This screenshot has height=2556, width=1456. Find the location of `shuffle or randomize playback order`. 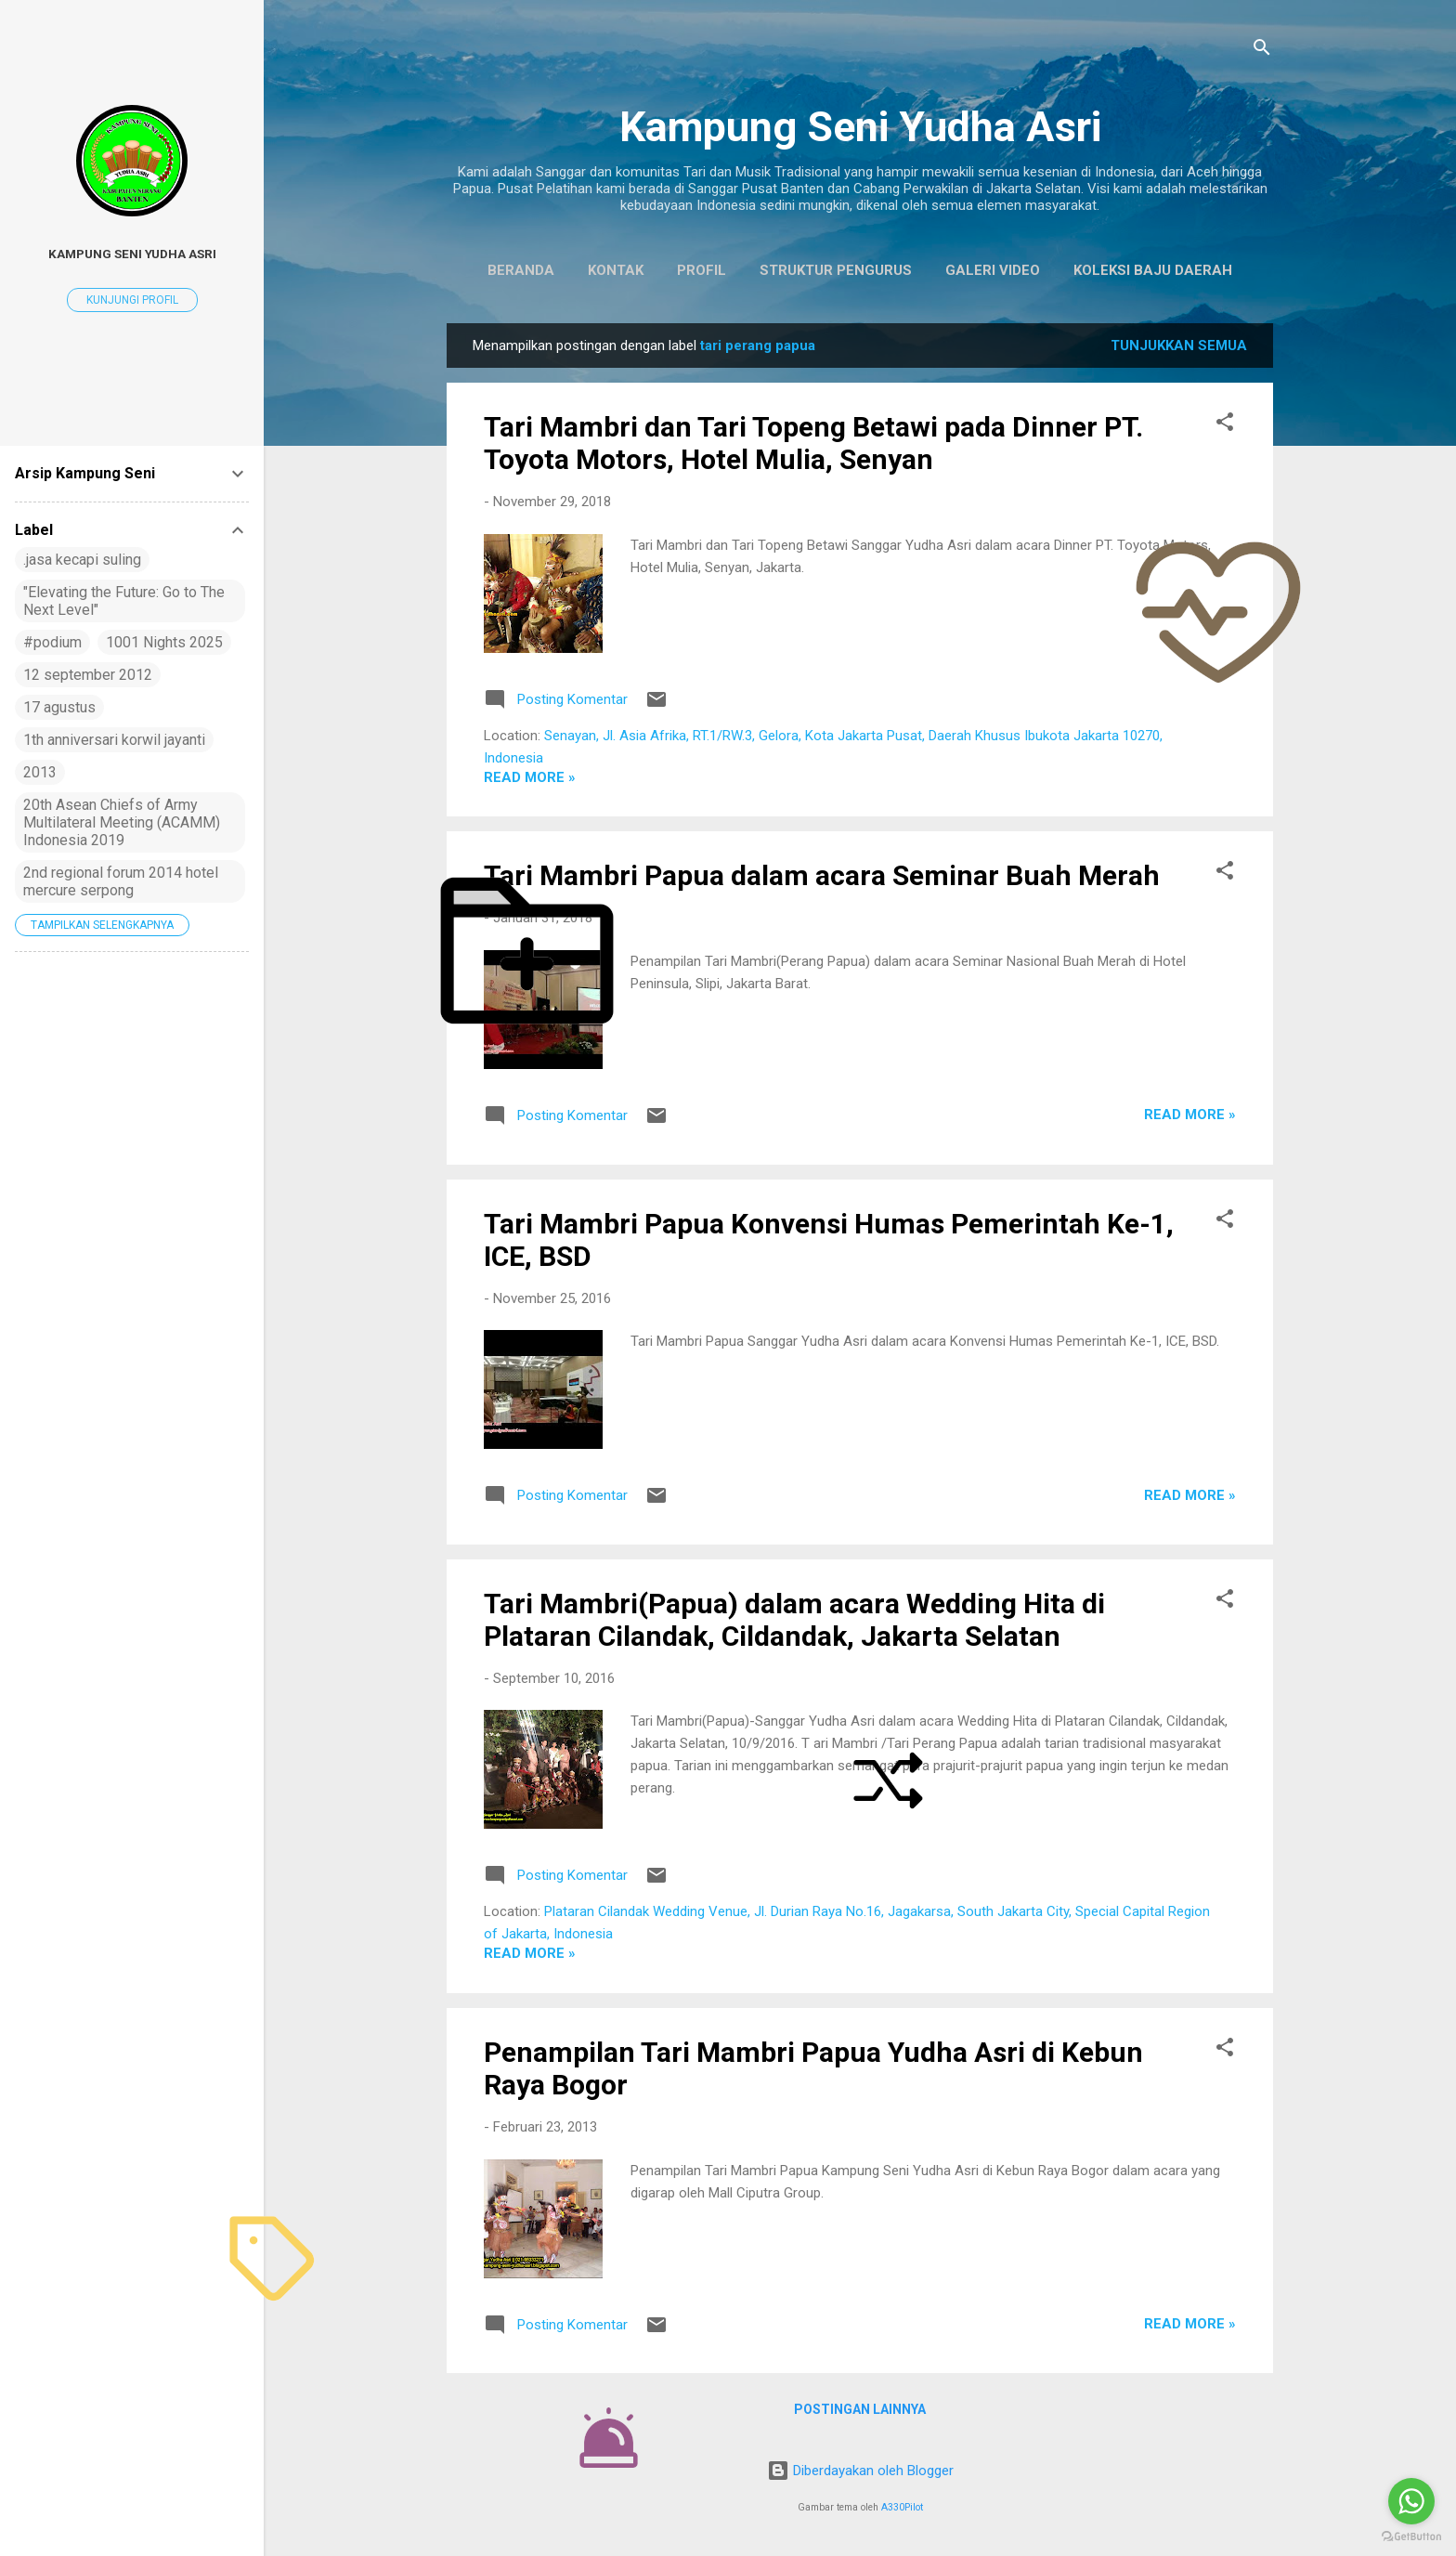

shuffle or randomize playback order is located at coordinates (887, 1780).